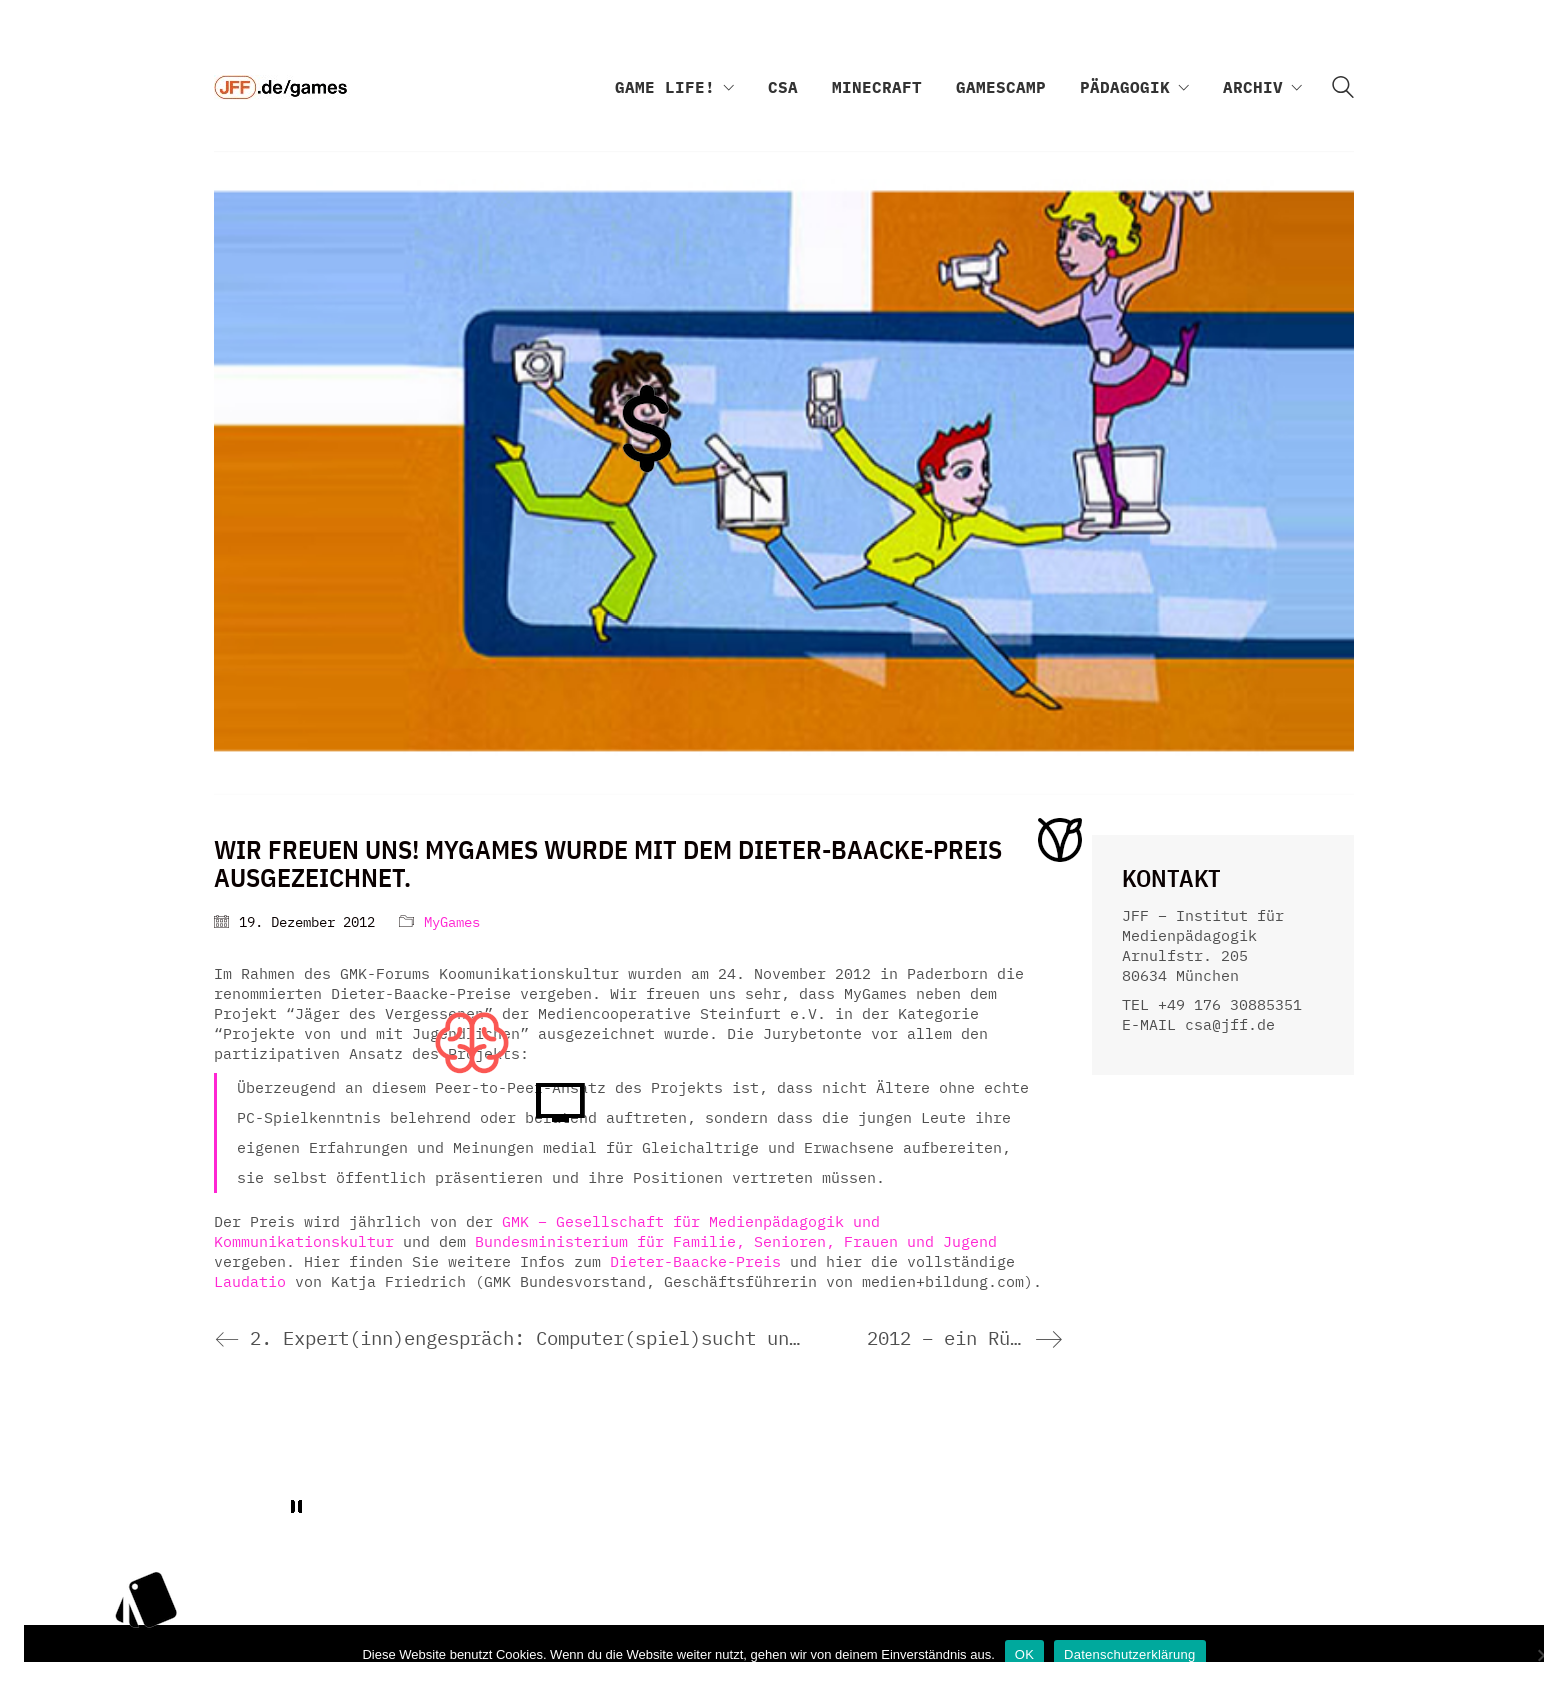 The image size is (1568, 1686). What do you see at coordinates (147, 1599) in the screenshot?
I see `apply or change visual styles` at bounding box center [147, 1599].